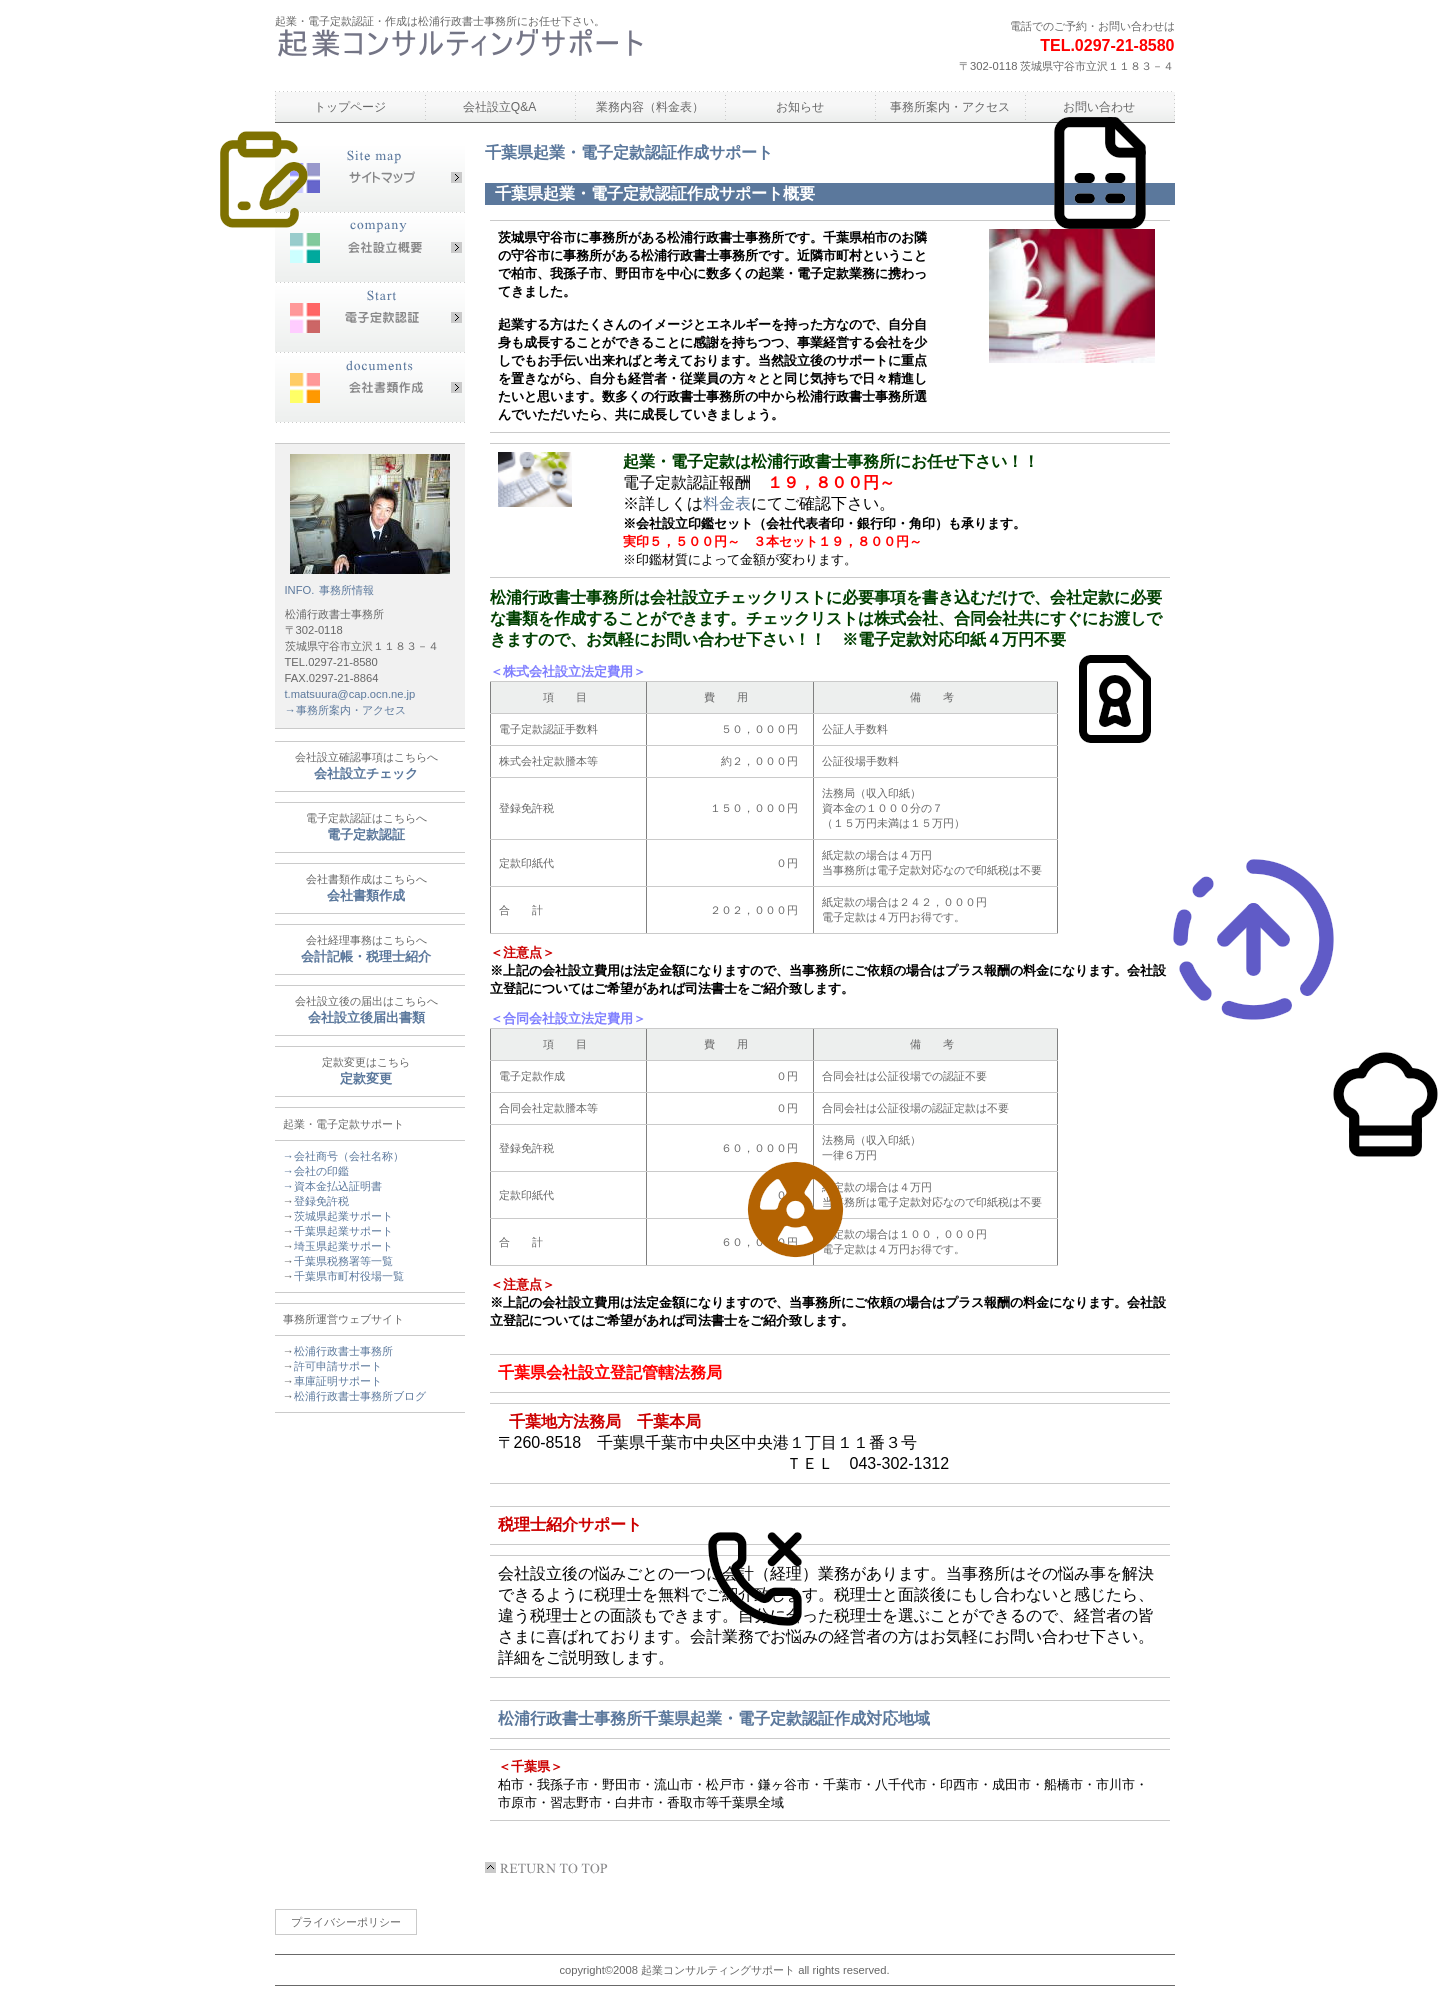 The height and width of the screenshot is (1998, 1449). What do you see at coordinates (259, 179) in the screenshot?
I see `edit or fill out a form` at bounding box center [259, 179].